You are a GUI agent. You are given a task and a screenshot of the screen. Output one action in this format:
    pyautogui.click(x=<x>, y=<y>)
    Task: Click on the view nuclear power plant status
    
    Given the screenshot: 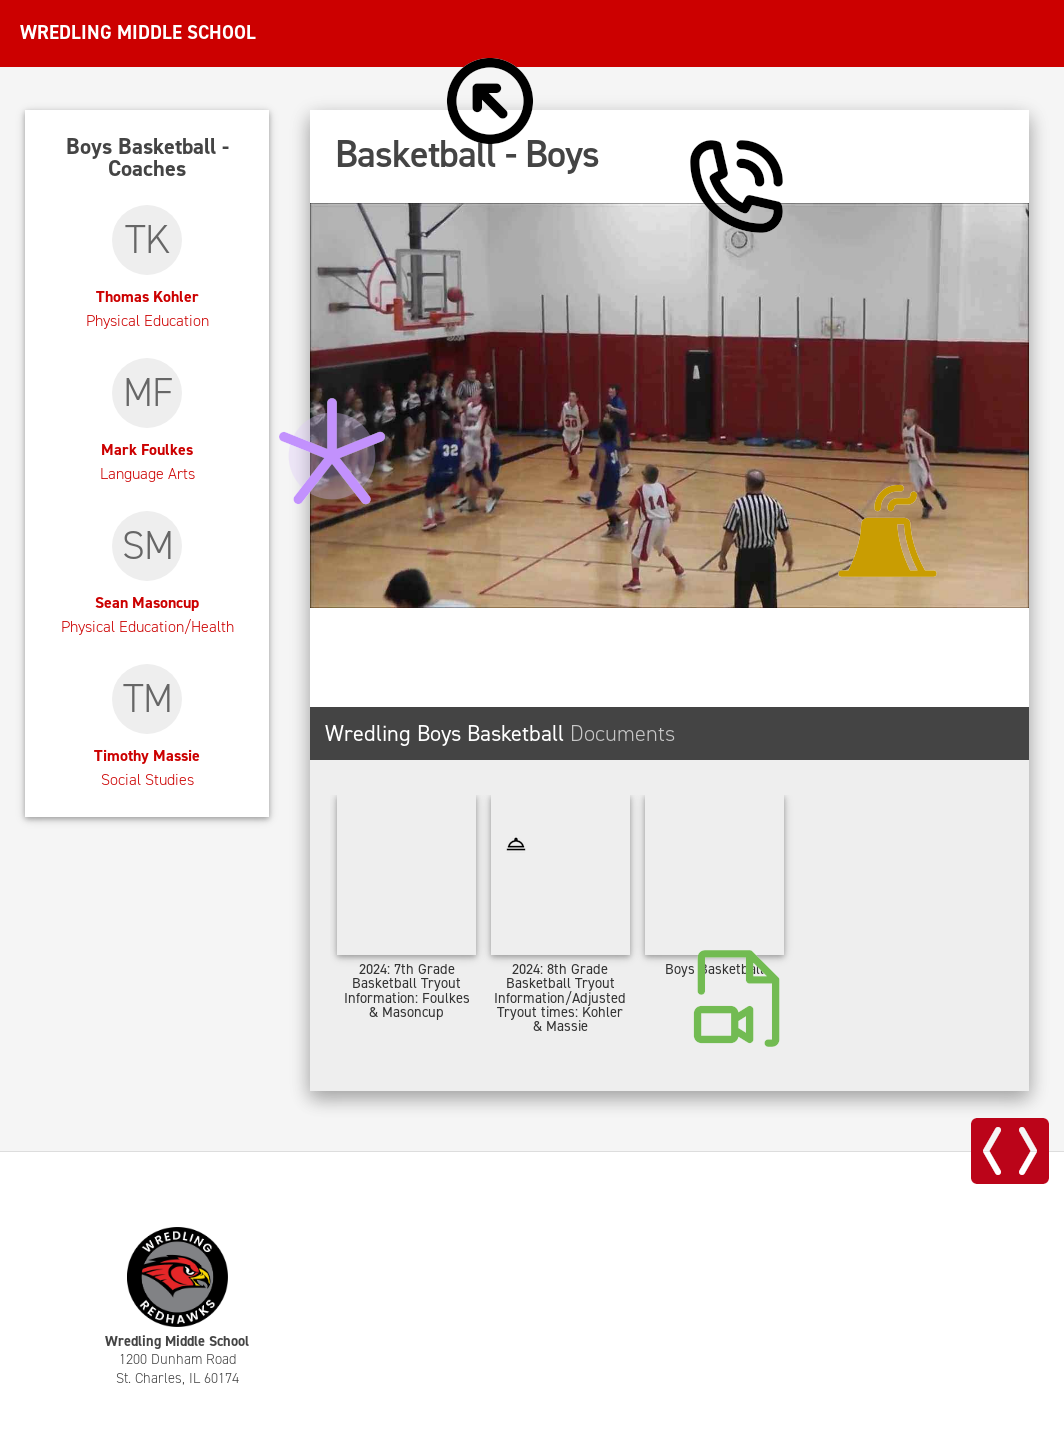 What is the action you would take?
    pyautogui.click(x=887, y=537)
    